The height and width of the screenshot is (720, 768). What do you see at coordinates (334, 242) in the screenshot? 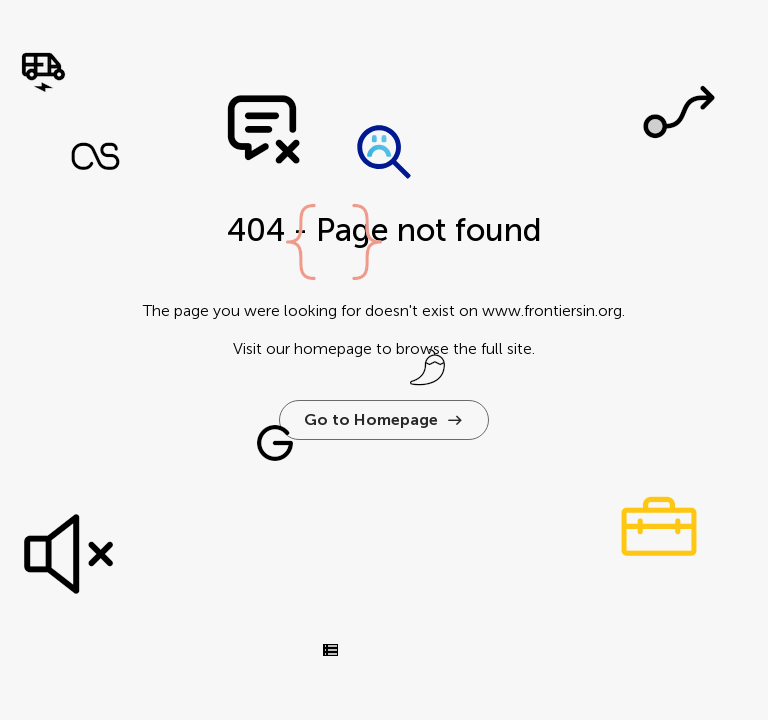
I see `access code or developer settings` at bounding box center [334, 242].